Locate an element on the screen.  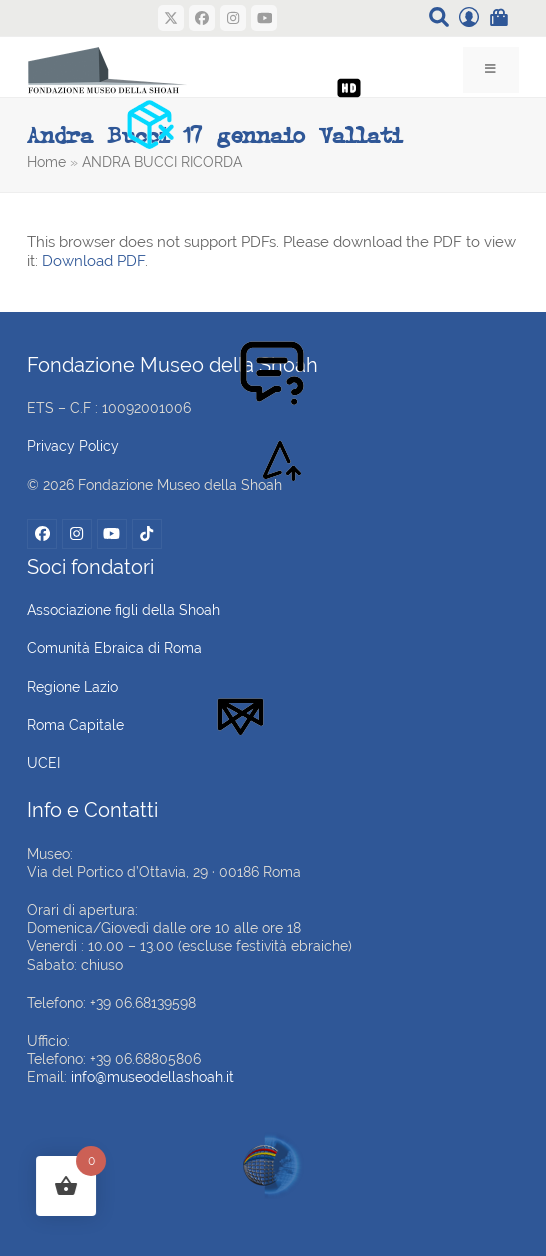
navigate upward or move to previous location is located at coordinates (280, 460).